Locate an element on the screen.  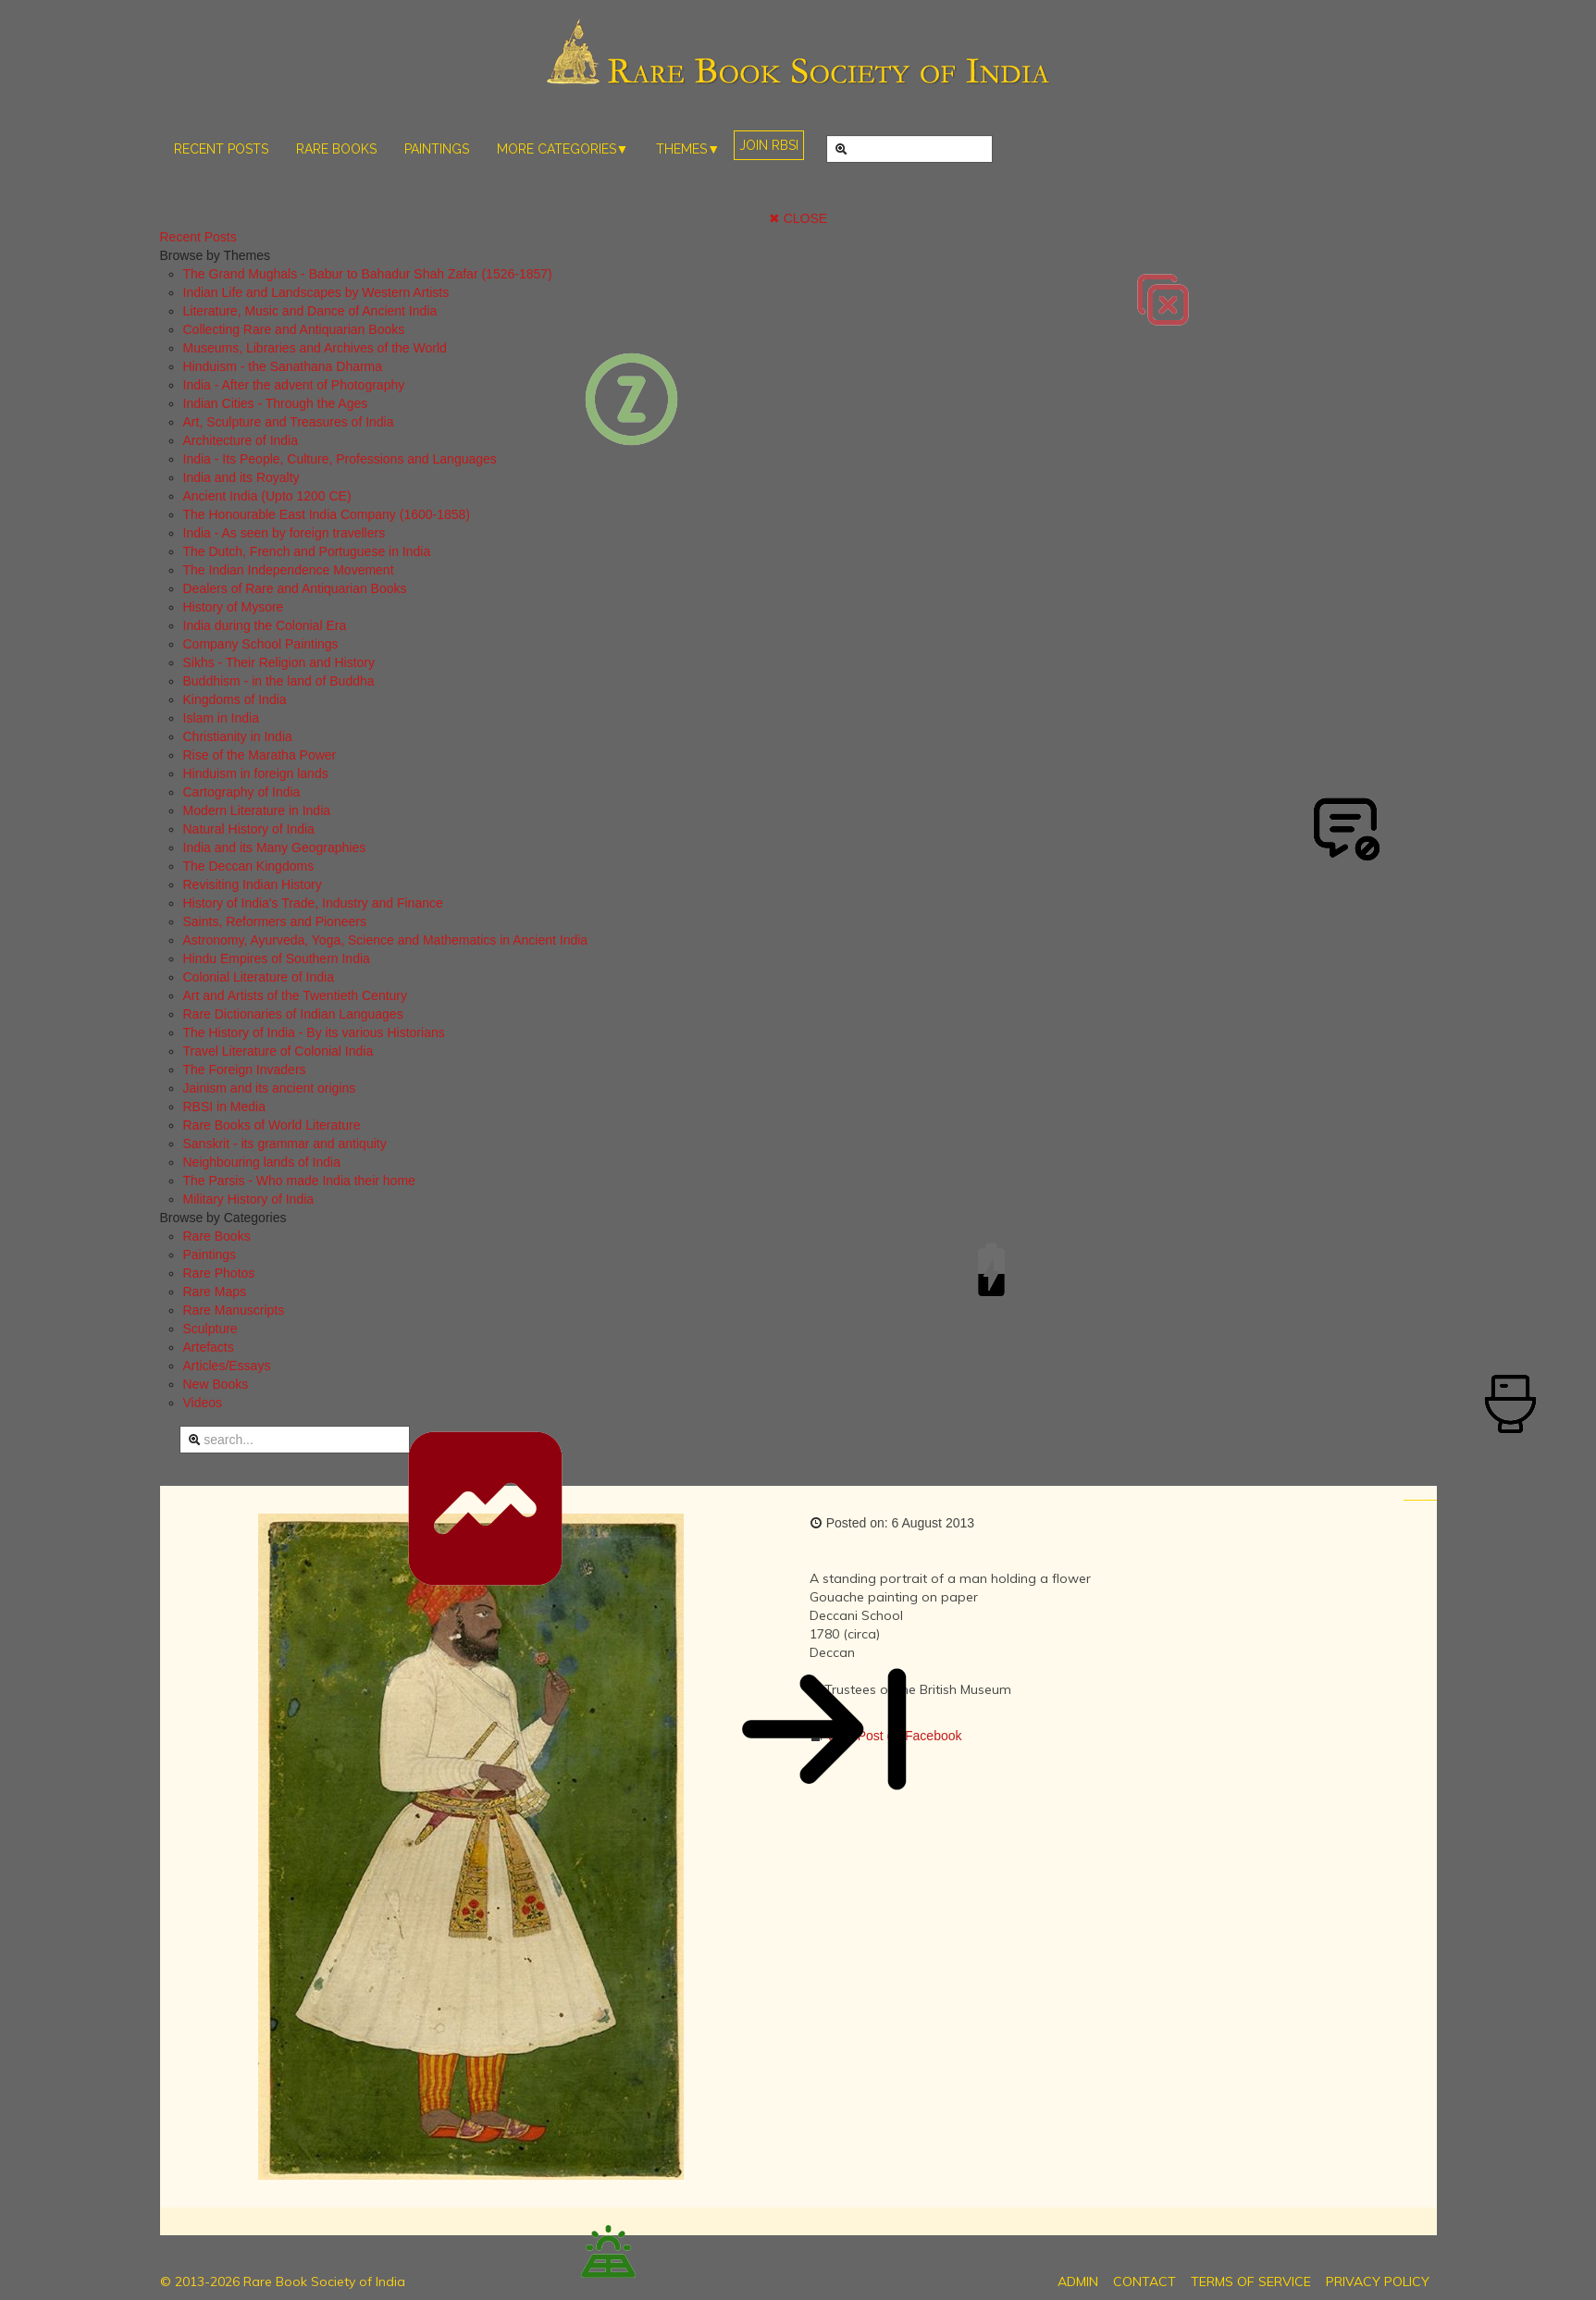
access solar energy settings is located at coordinates (608, 2254).